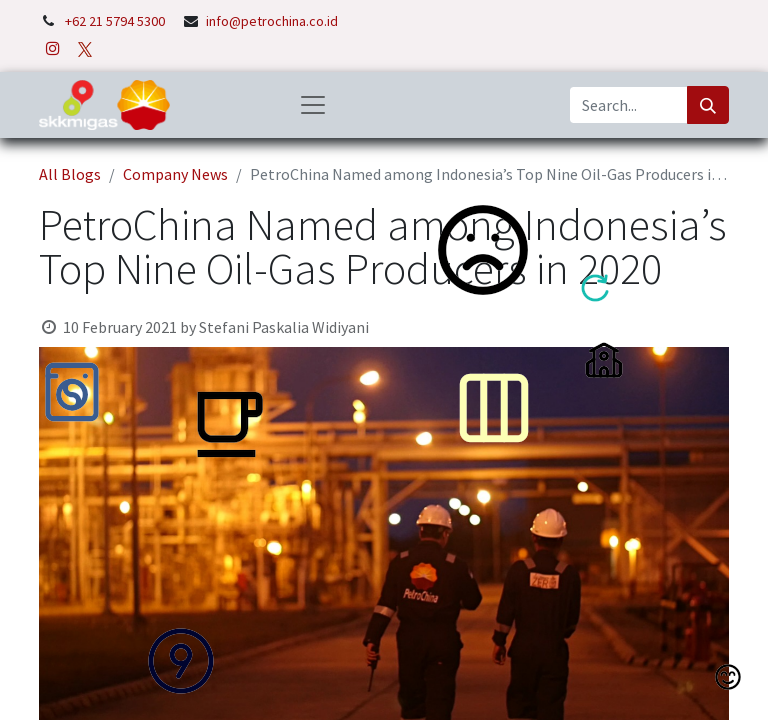 The image size is (768, 720). I want to click on access café or coffee shop locations, so click(226, 424).